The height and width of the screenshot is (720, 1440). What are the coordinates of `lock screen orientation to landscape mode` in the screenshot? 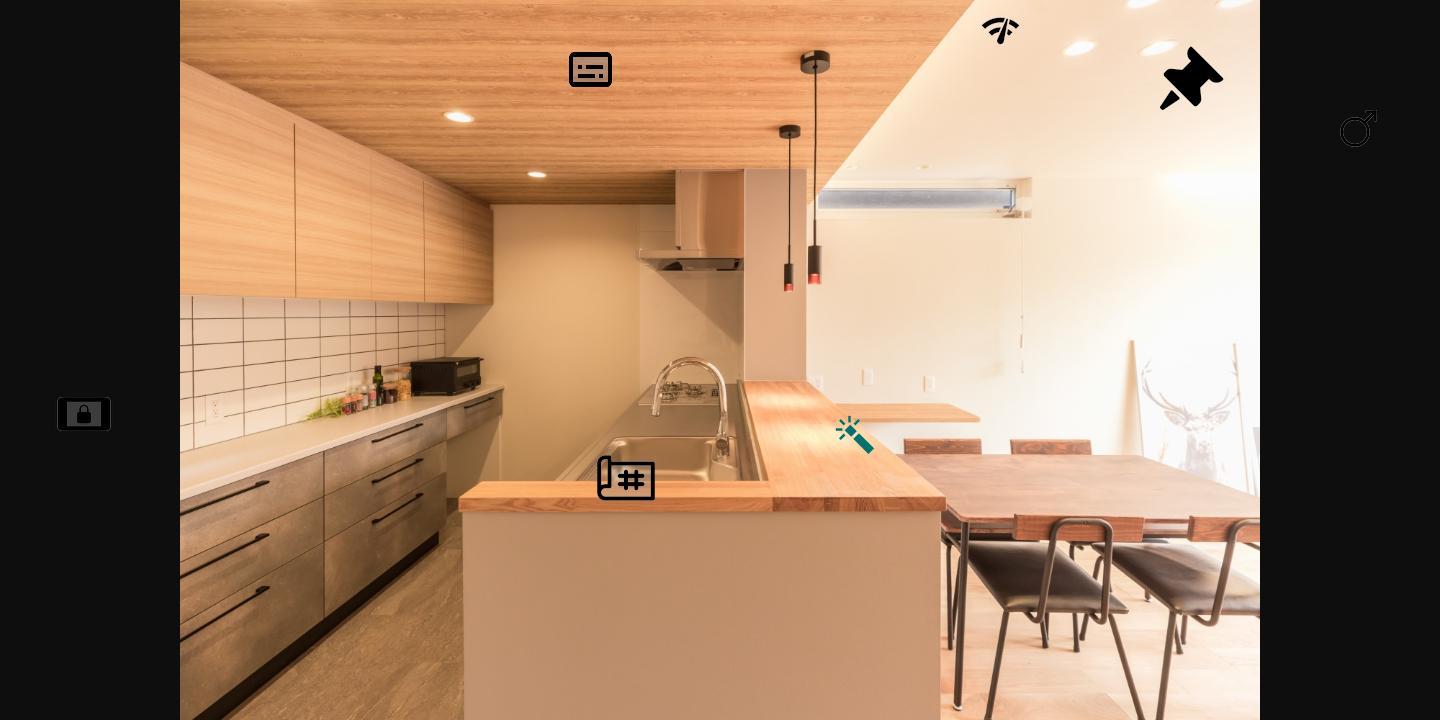 It's located at (84, 414).